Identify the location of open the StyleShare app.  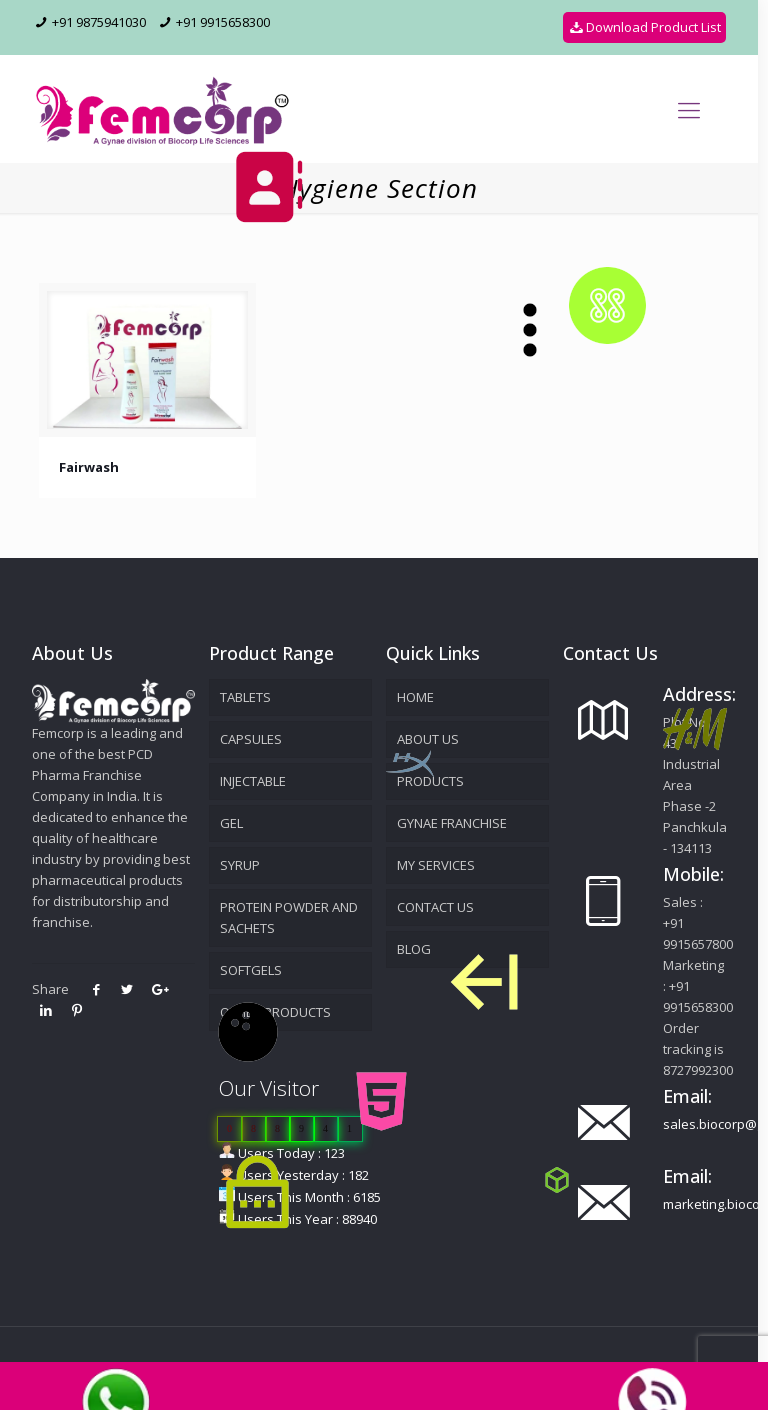
(607, 305).